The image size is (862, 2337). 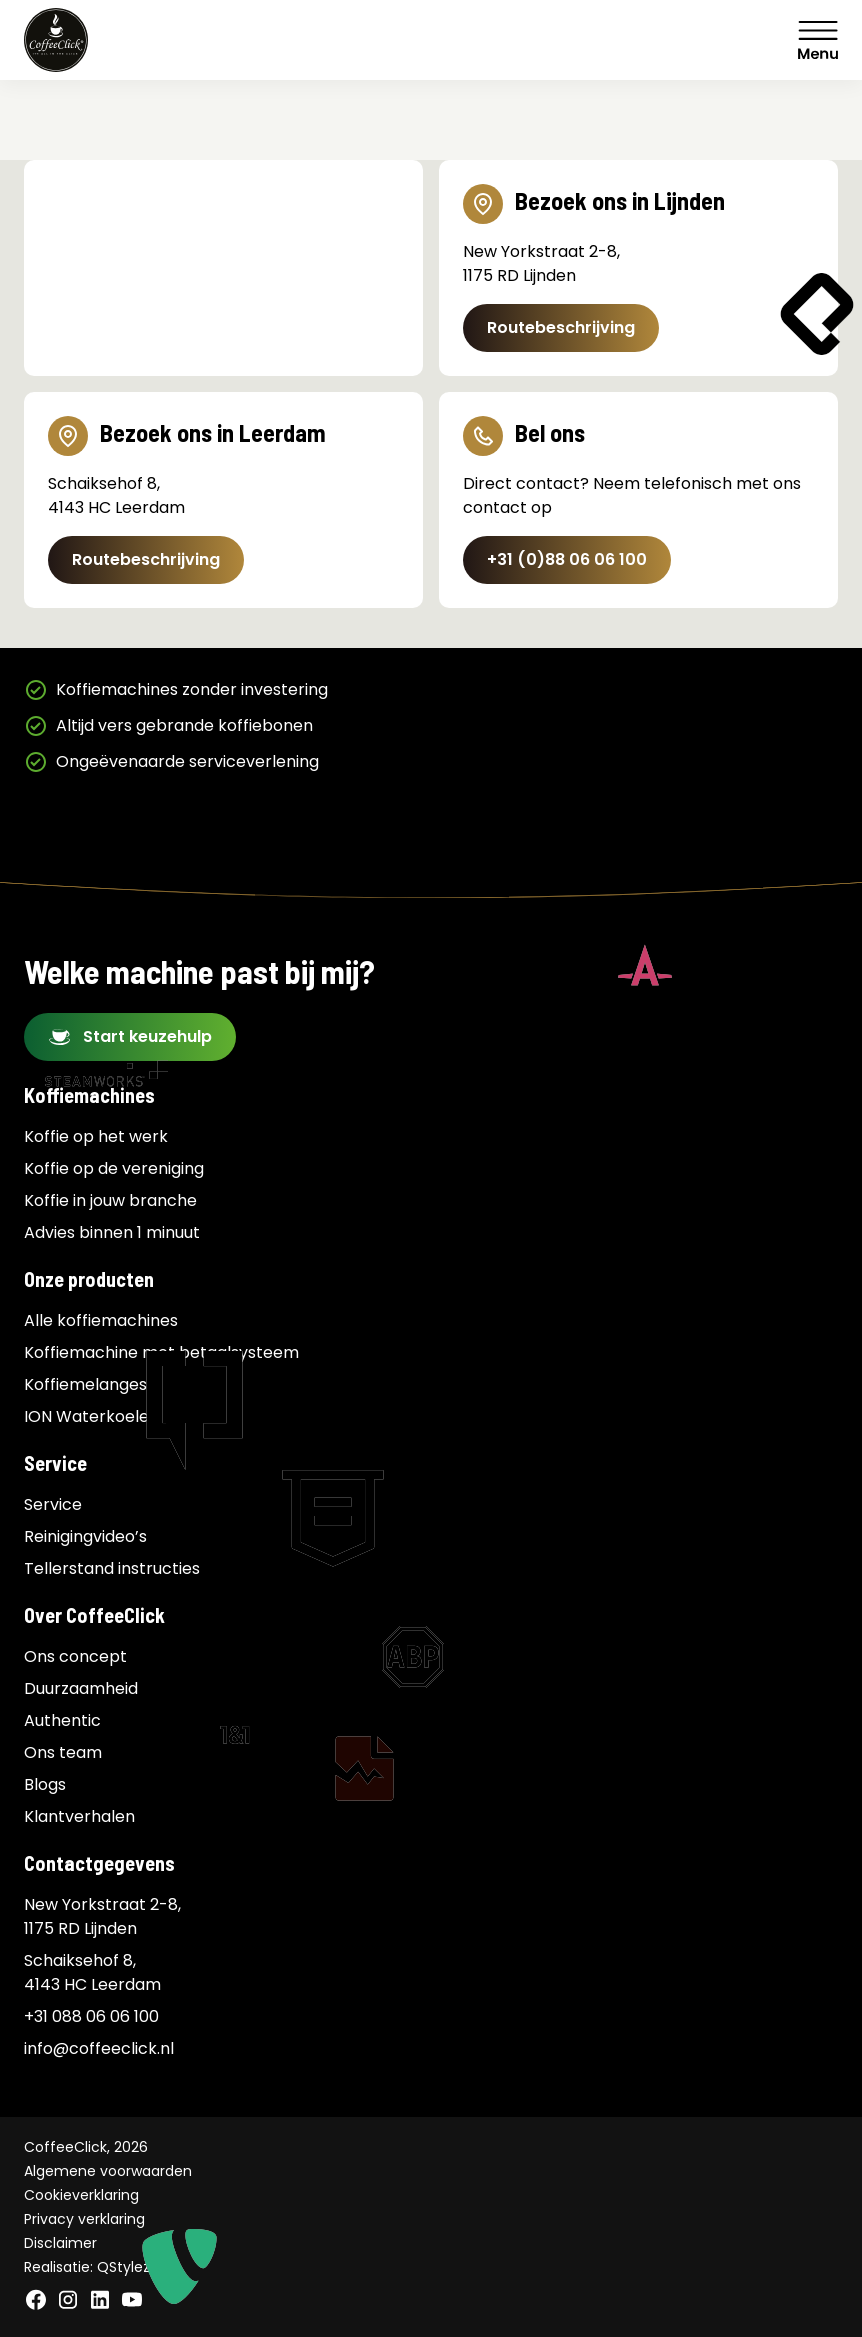 I want to click on open the Platzi learning platform, so click(x=817, y=314).